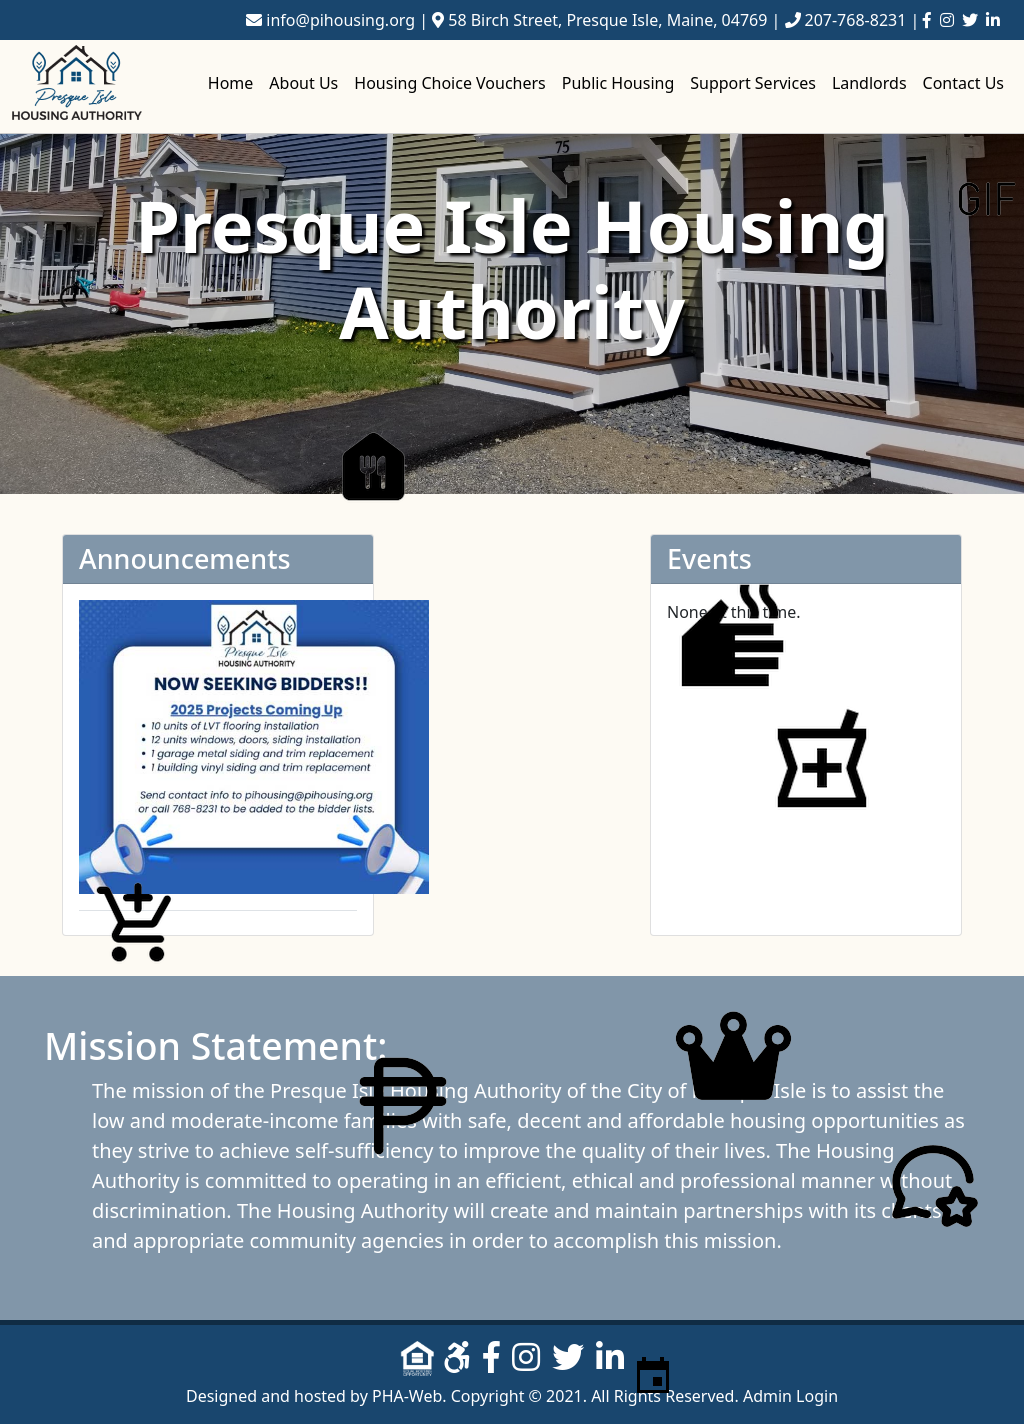 The width and height of the screenshot is (1024, 1424). I want to click on find nearby food banks or food assistance, so click(373, 465).